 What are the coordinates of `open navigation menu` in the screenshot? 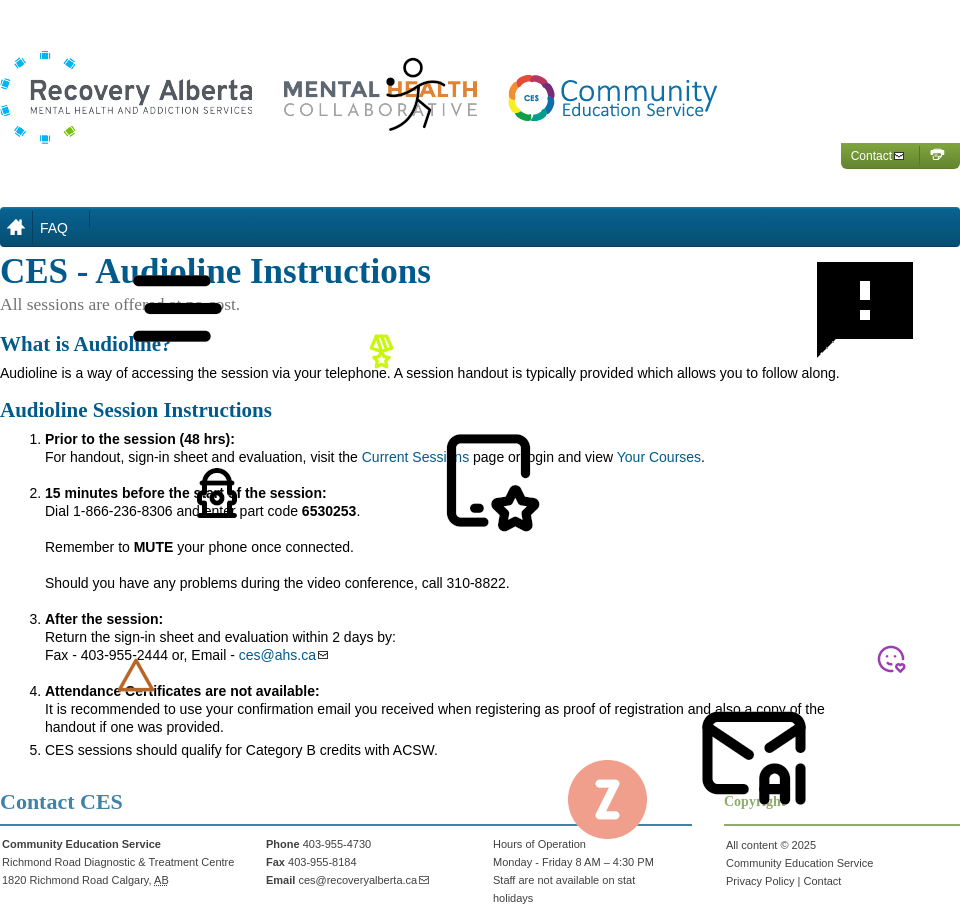 It's located at (177, 308).